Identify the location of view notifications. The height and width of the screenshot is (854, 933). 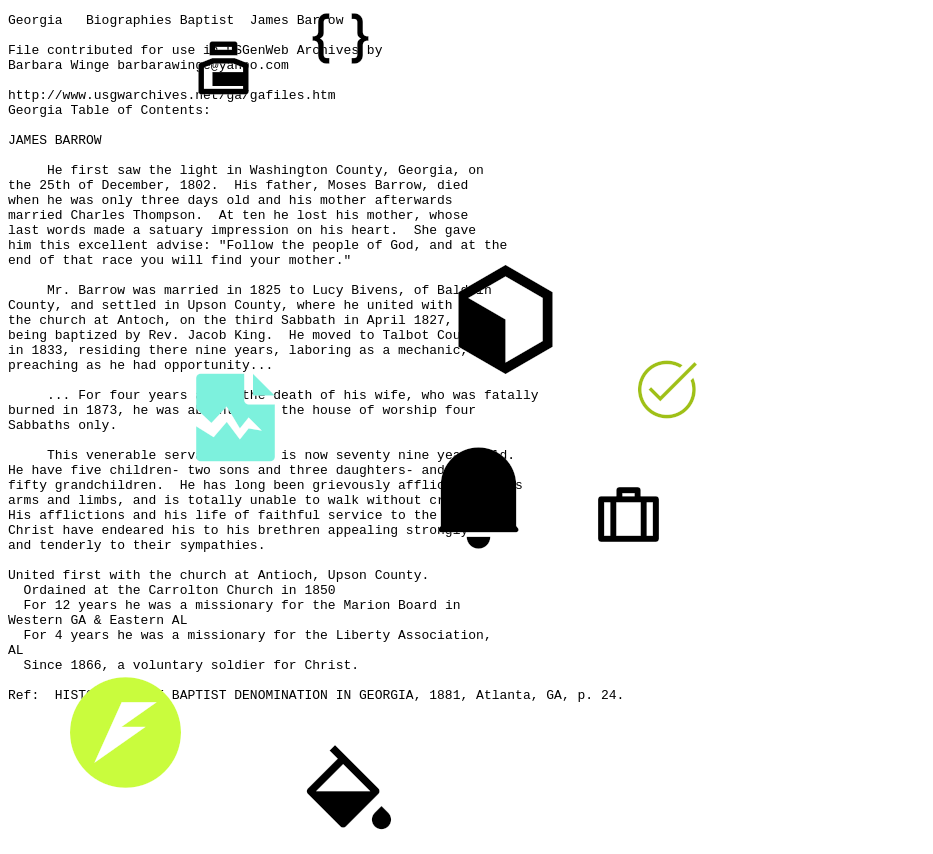
(478, 494).